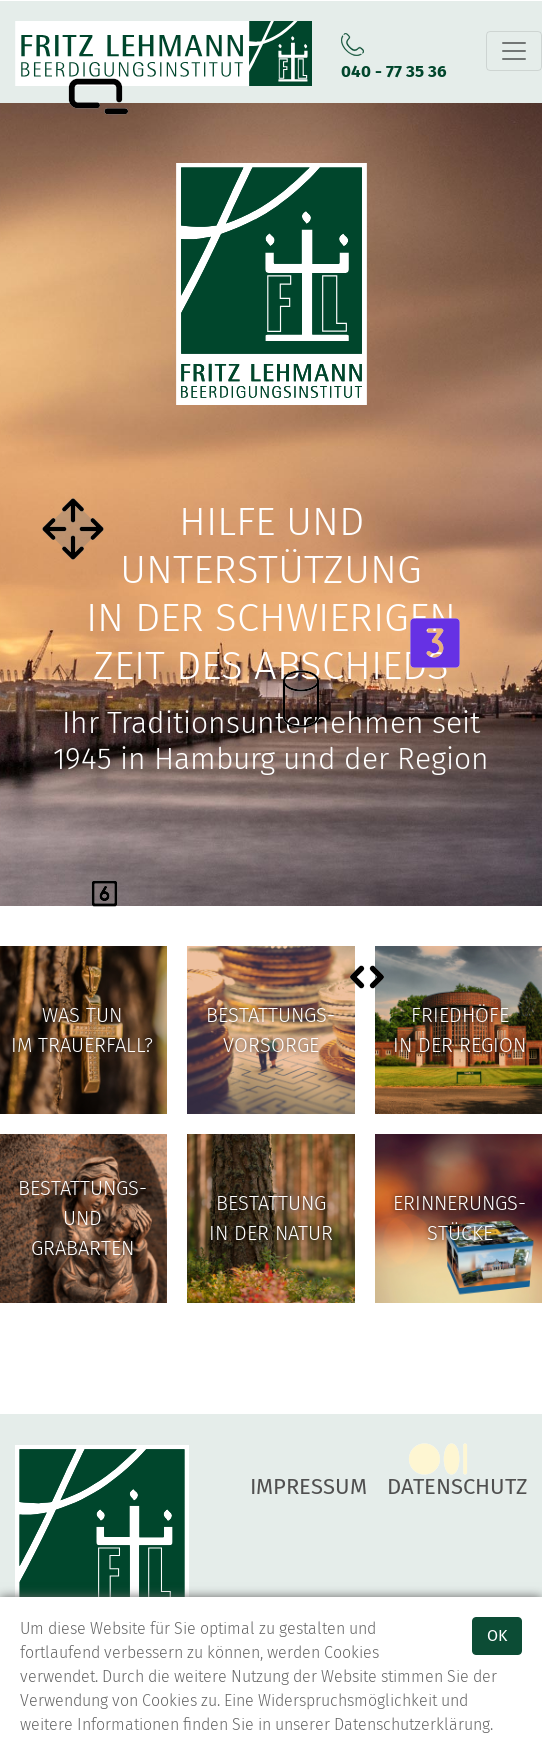  I want to click on represents a database or data storage, so click(301, 699).